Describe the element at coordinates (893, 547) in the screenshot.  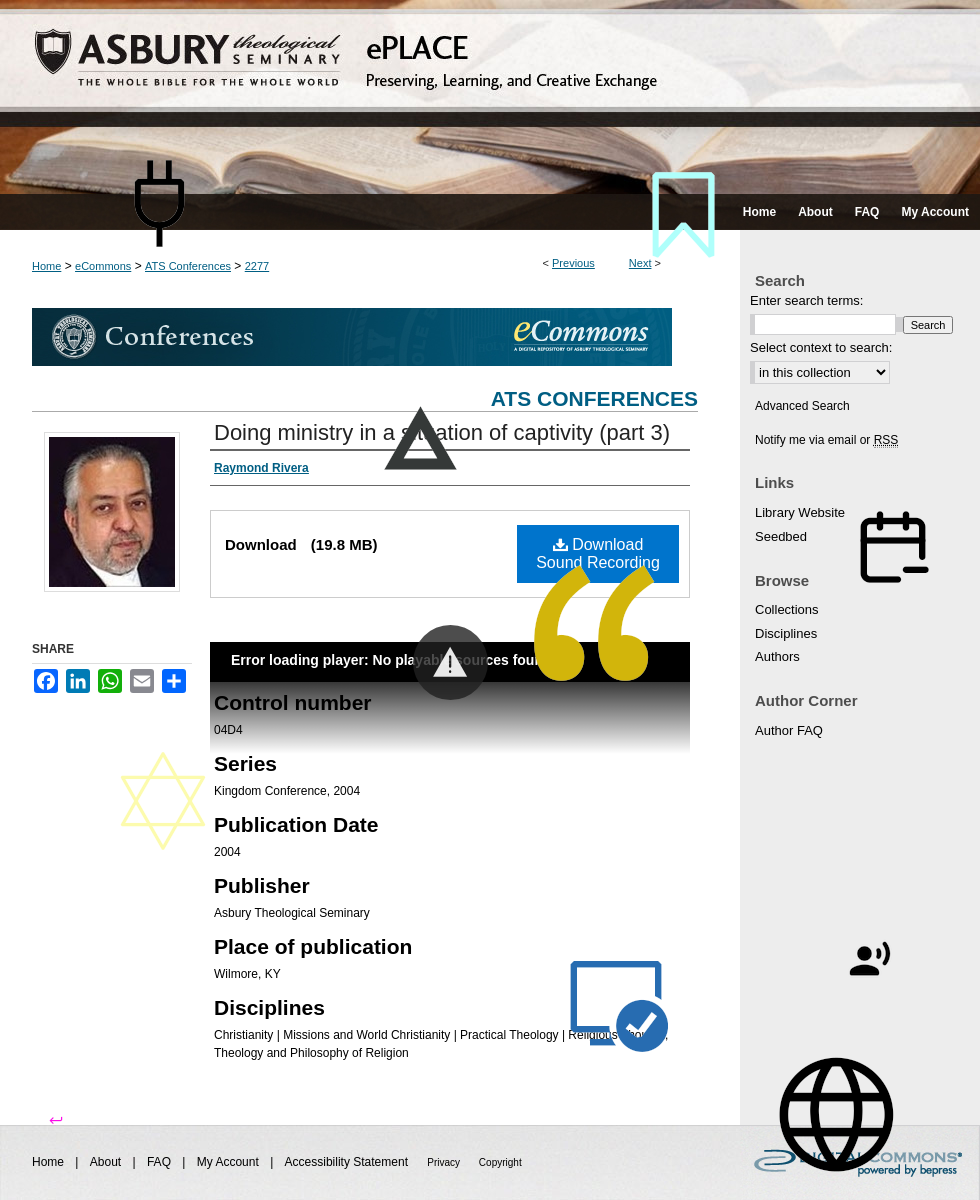
I see `remove an event from your calendar` at that location.